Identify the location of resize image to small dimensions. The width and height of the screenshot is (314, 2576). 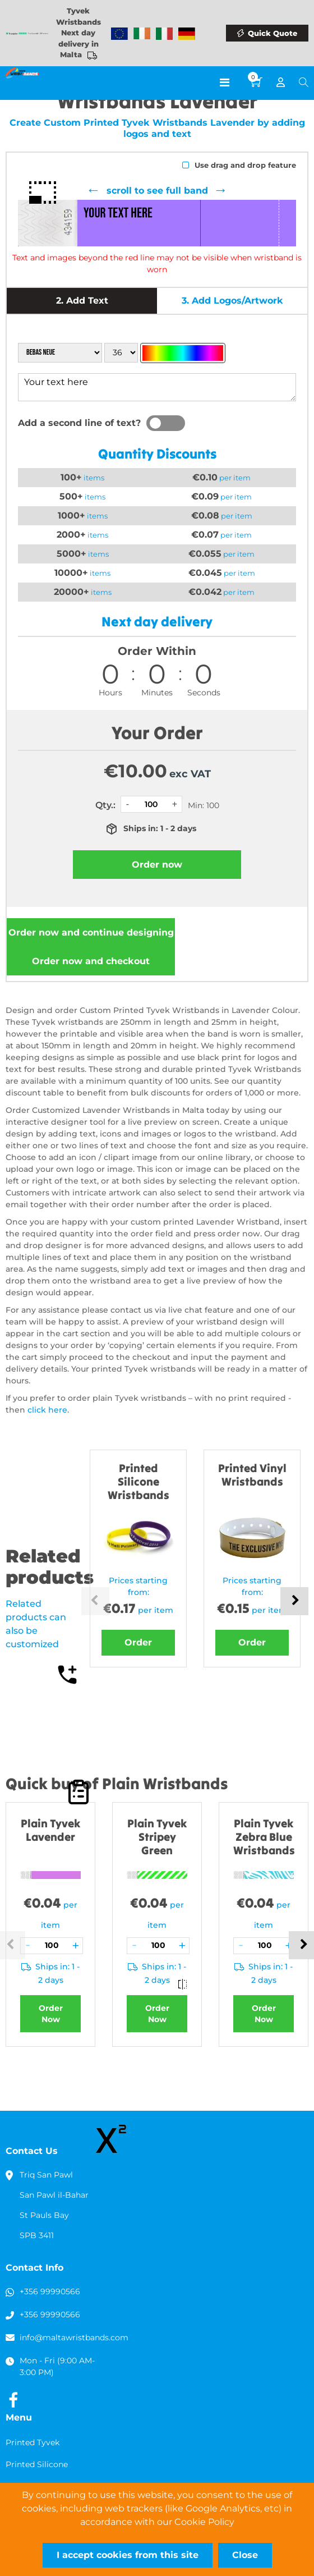
(43, 192).